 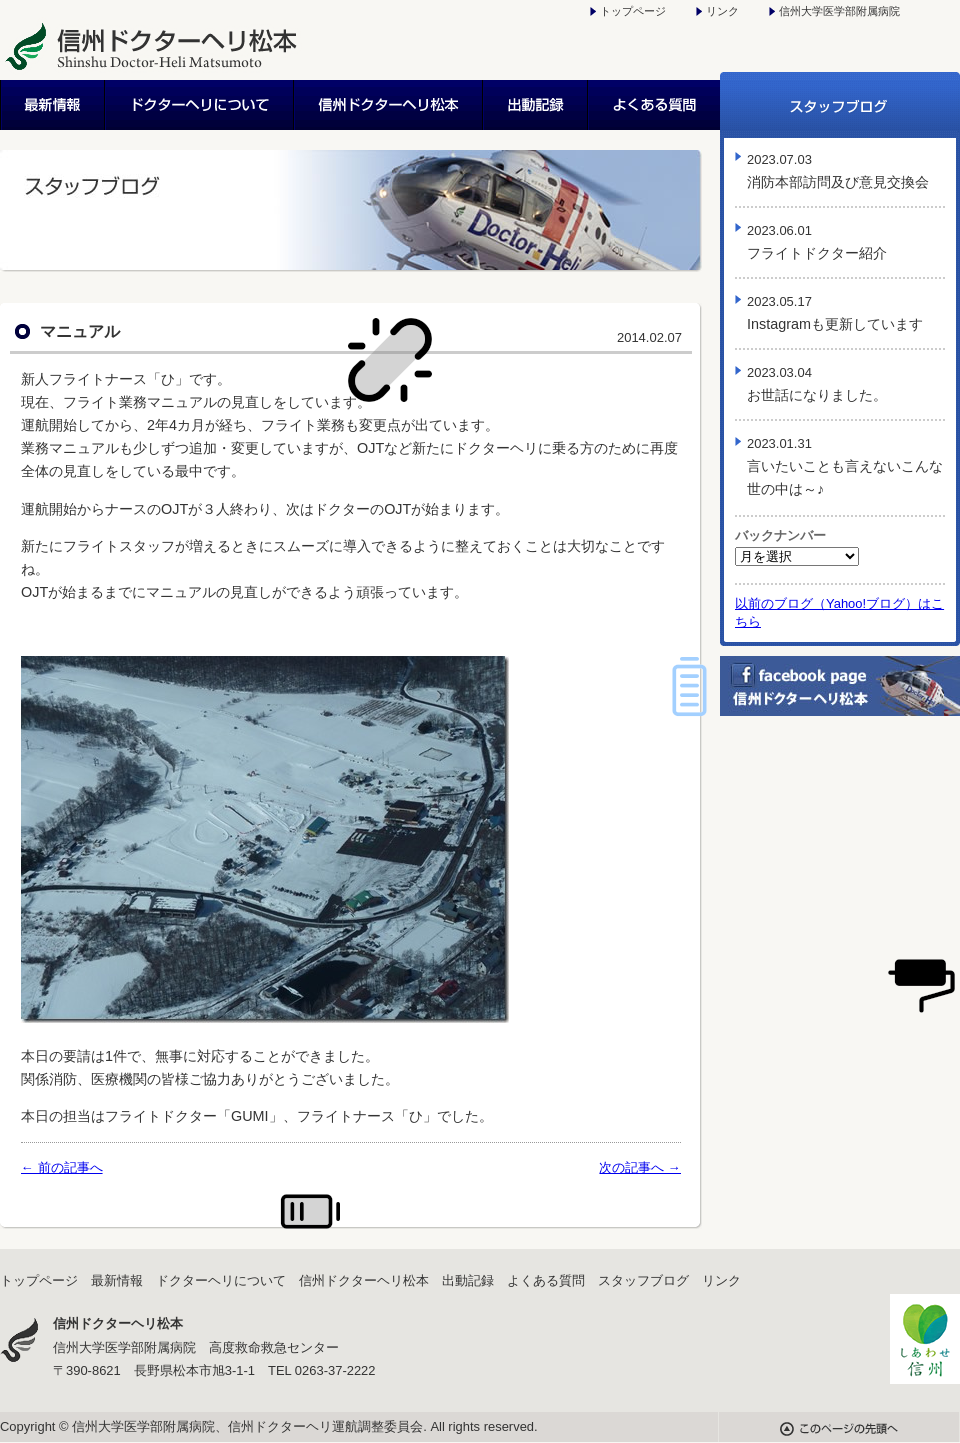 What do you see at coordinates (309, 1211) in the screenshot?
I see `indicates medium battery level` at bounding box center [309, 1211].